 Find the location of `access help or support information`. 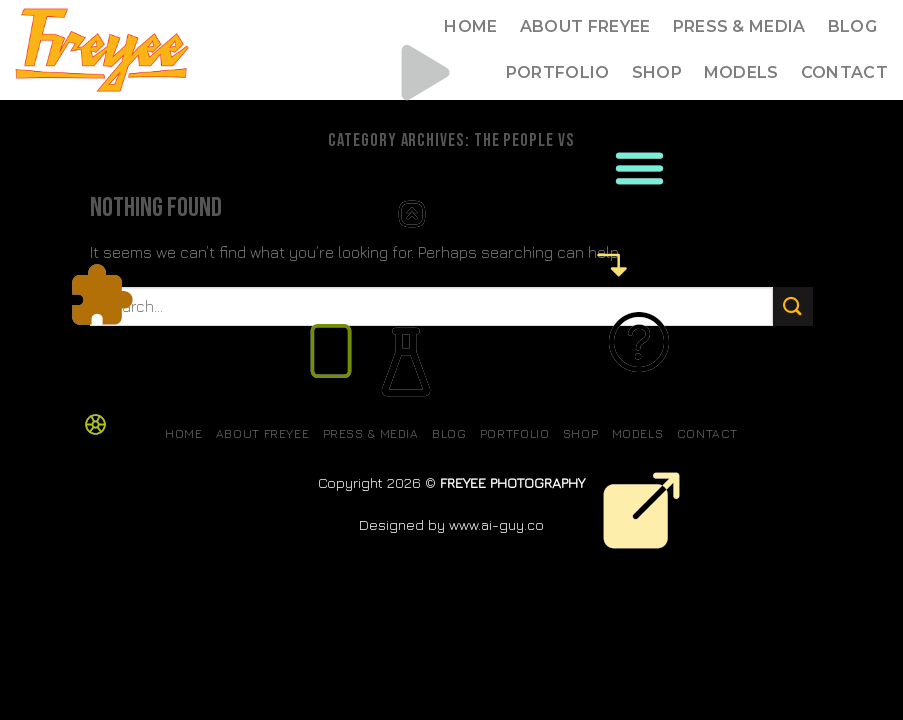

access help or support information is located at coordinates (639, 342).